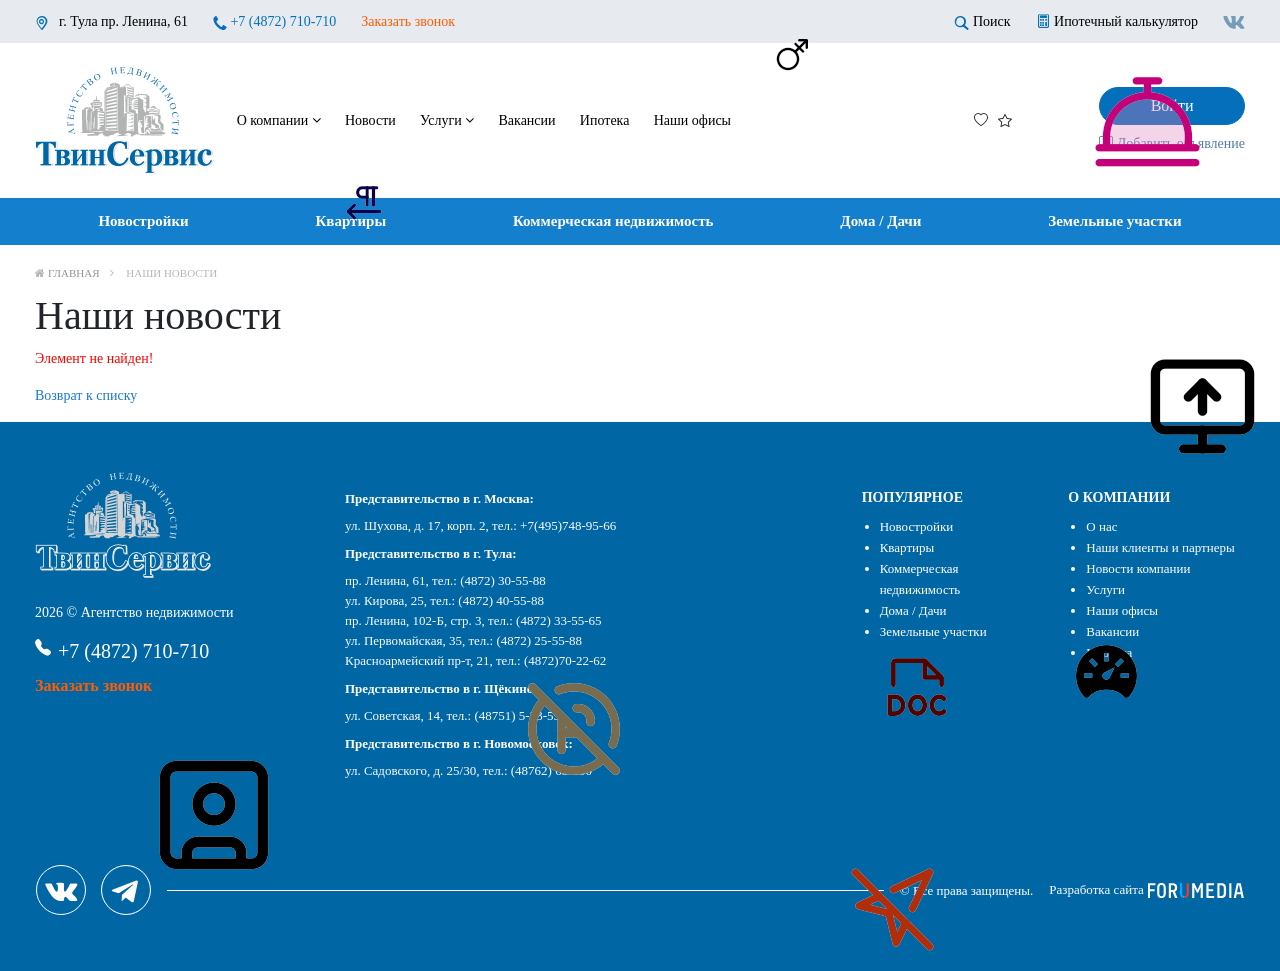 The image size is (1280, 971). Describe the element at coordinates (793, 54) in the screenshot. I see `indicates transgender identity option` at that location.